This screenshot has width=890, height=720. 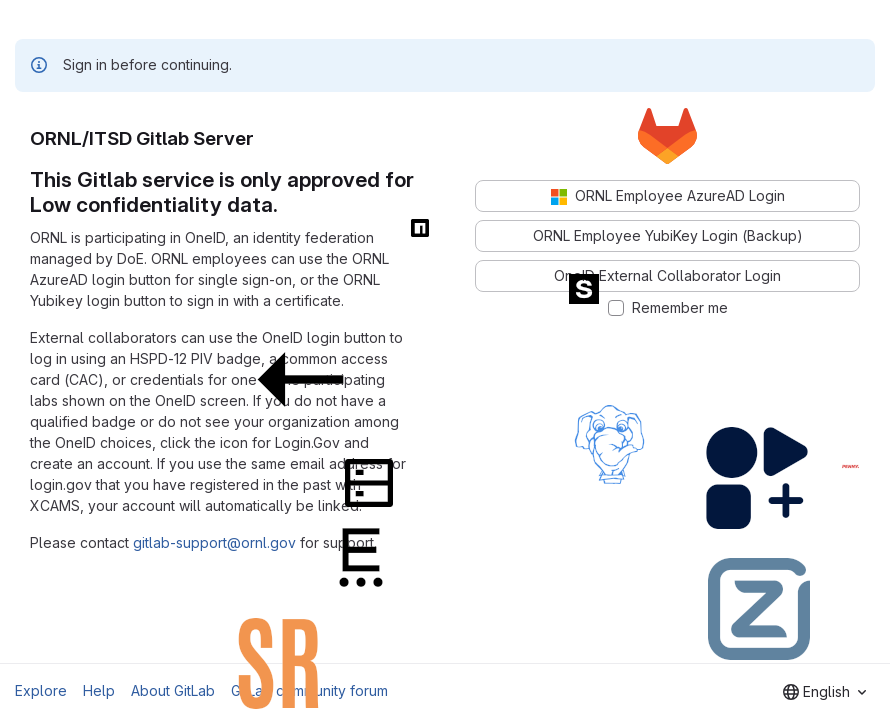 I want to click on open the flathub app store, so click(x=757, y=478).